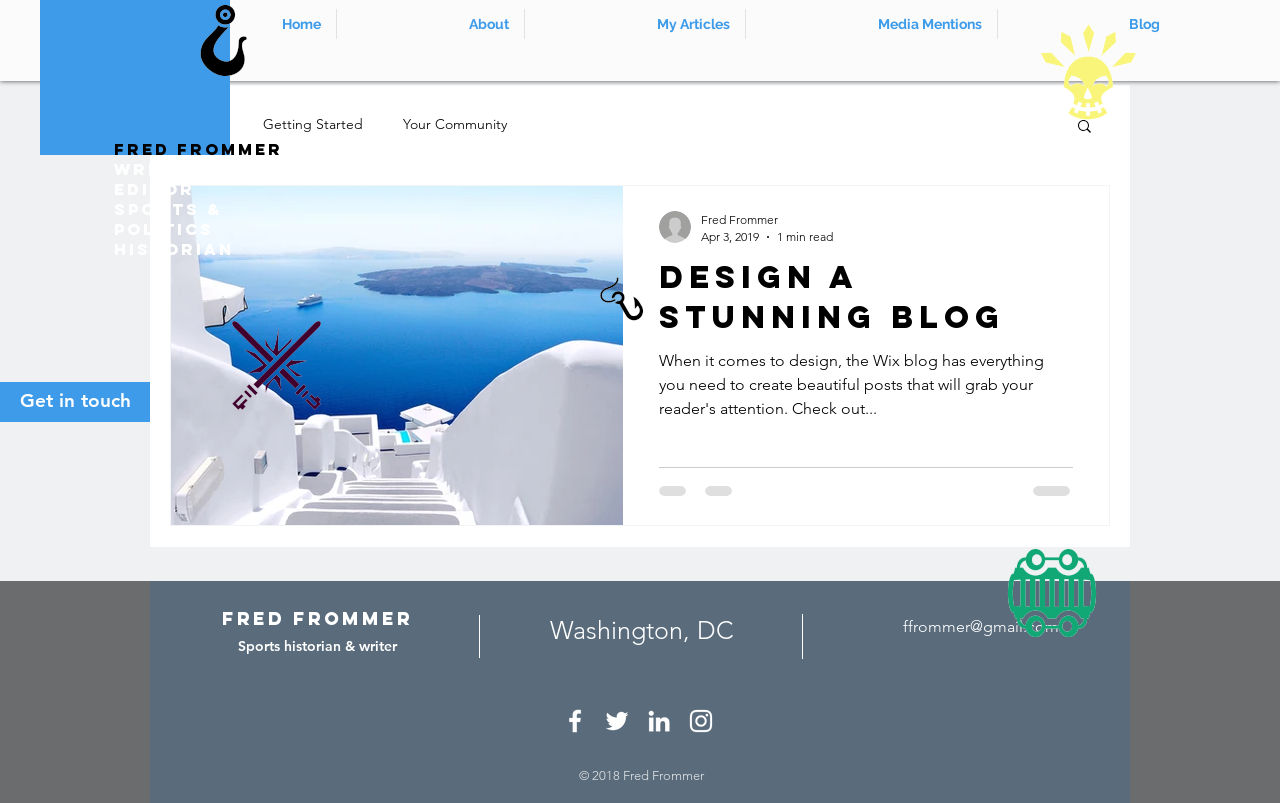  Describe the element at coordinates (224, 41) in the screenshot. I see `fishing or hook-related game mechanic` at that location.